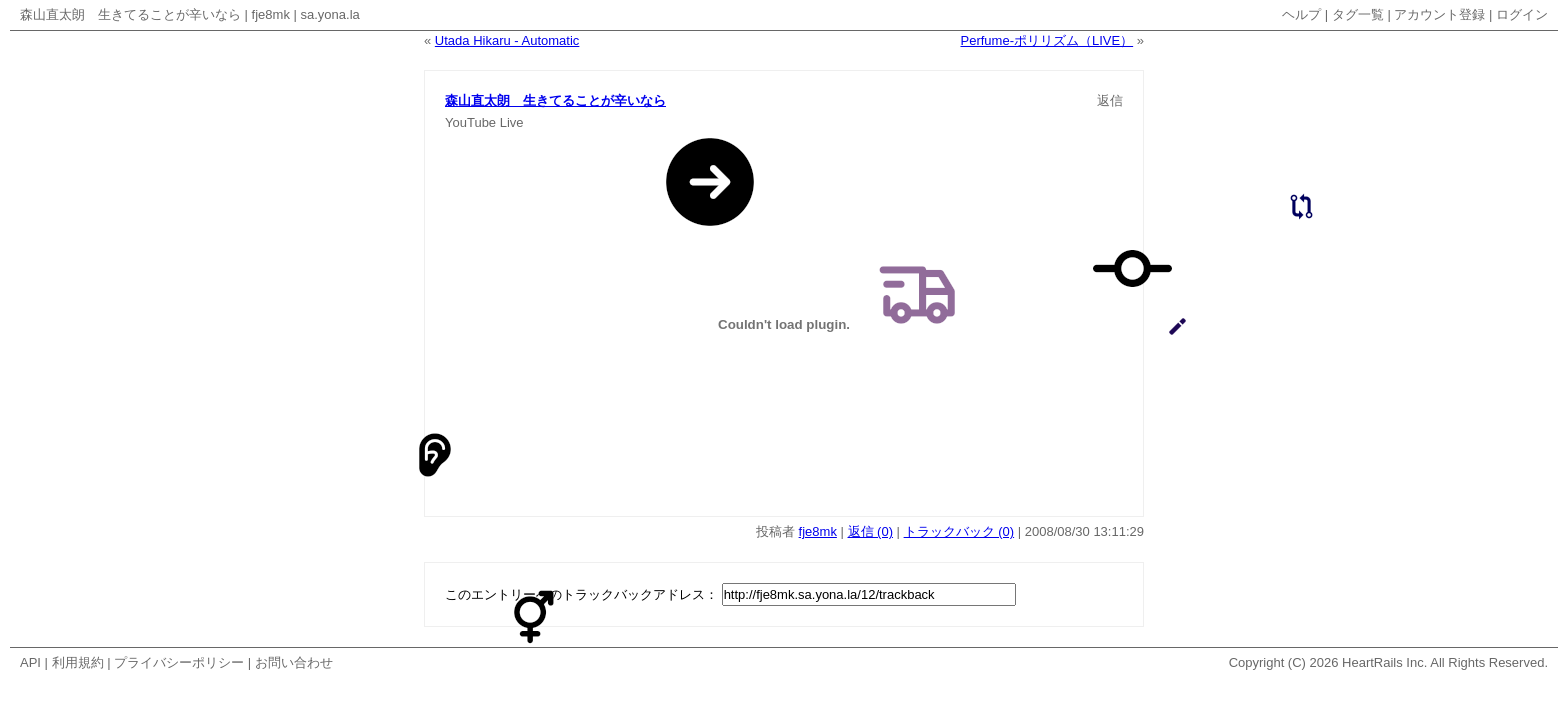  Describe the element at coordinates (919, 295) in the screenshot. I see `track your delivery status` at that location.